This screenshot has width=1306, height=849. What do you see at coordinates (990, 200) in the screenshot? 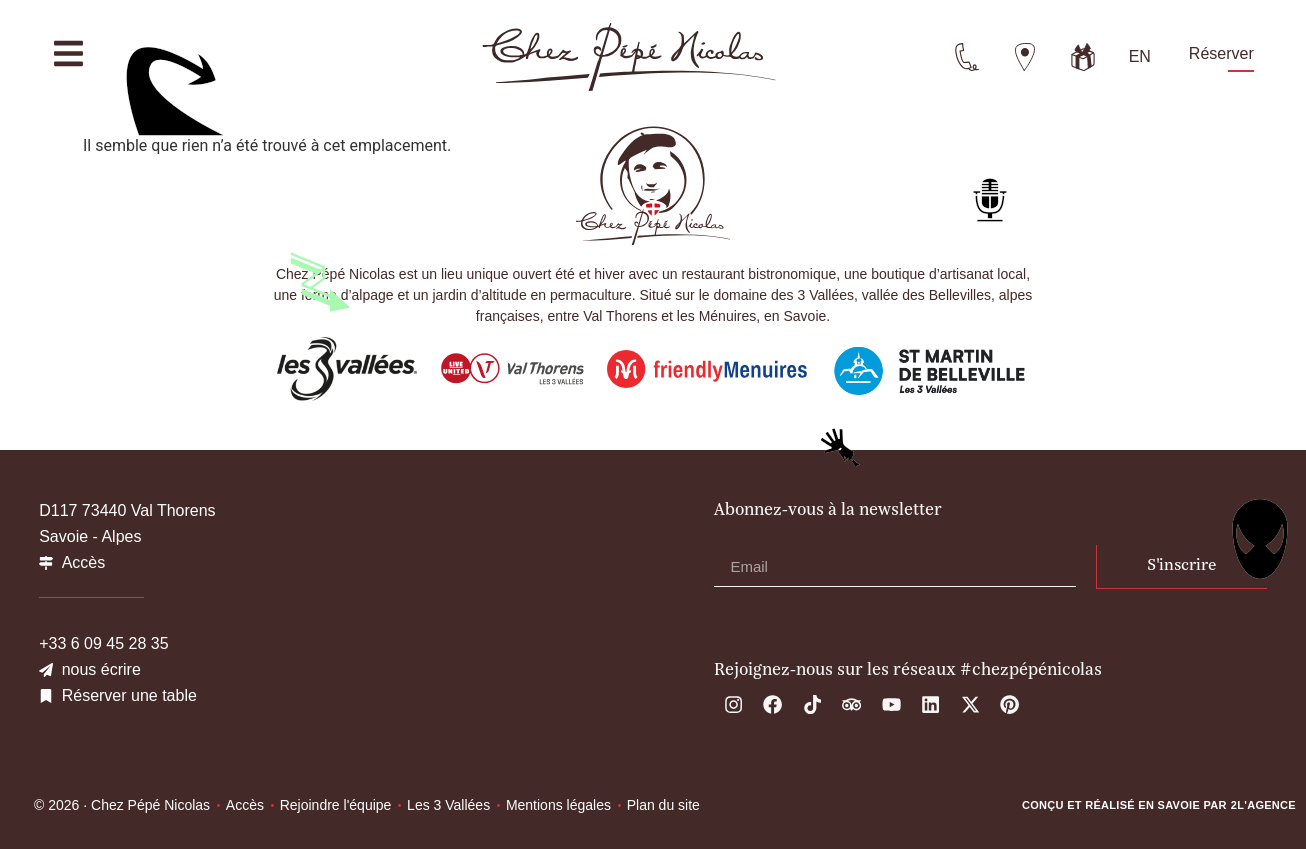
I see `access voice recording features` at bounding box center [990, 200].